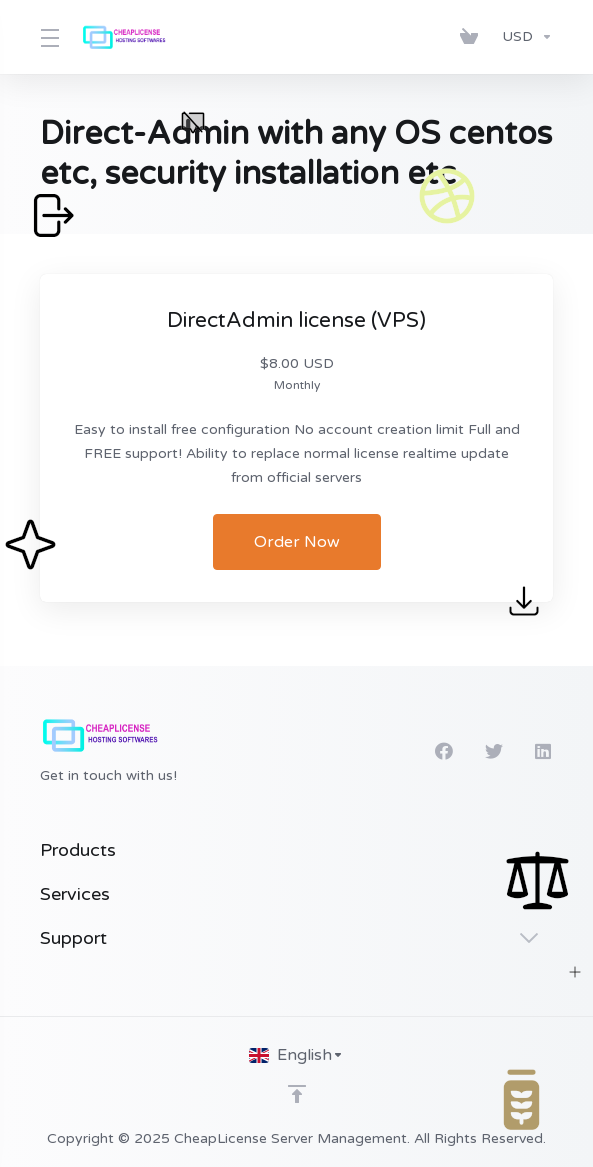 This screenshot has height=1167, width=593. What do you see at coordinates (575, 972) in the screenshot?
I see `add a new item` at bounding box center [575, 972].